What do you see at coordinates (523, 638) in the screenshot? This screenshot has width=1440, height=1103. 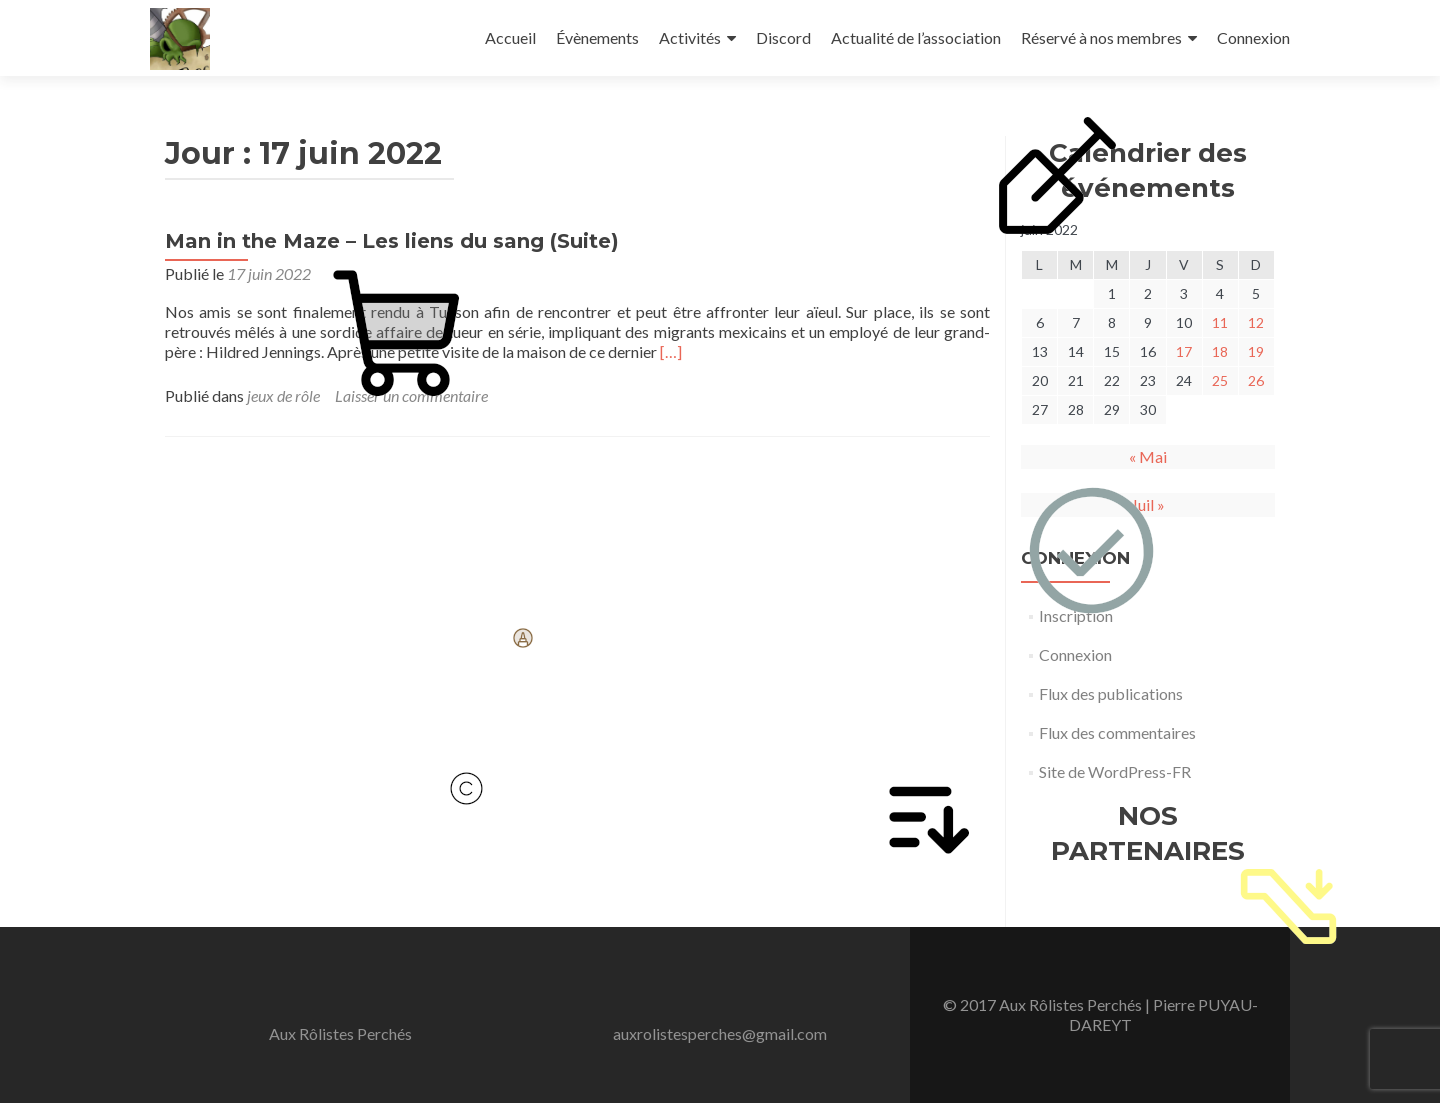 I see `select marker or highlighter tool` at bounding box center [523, 638].